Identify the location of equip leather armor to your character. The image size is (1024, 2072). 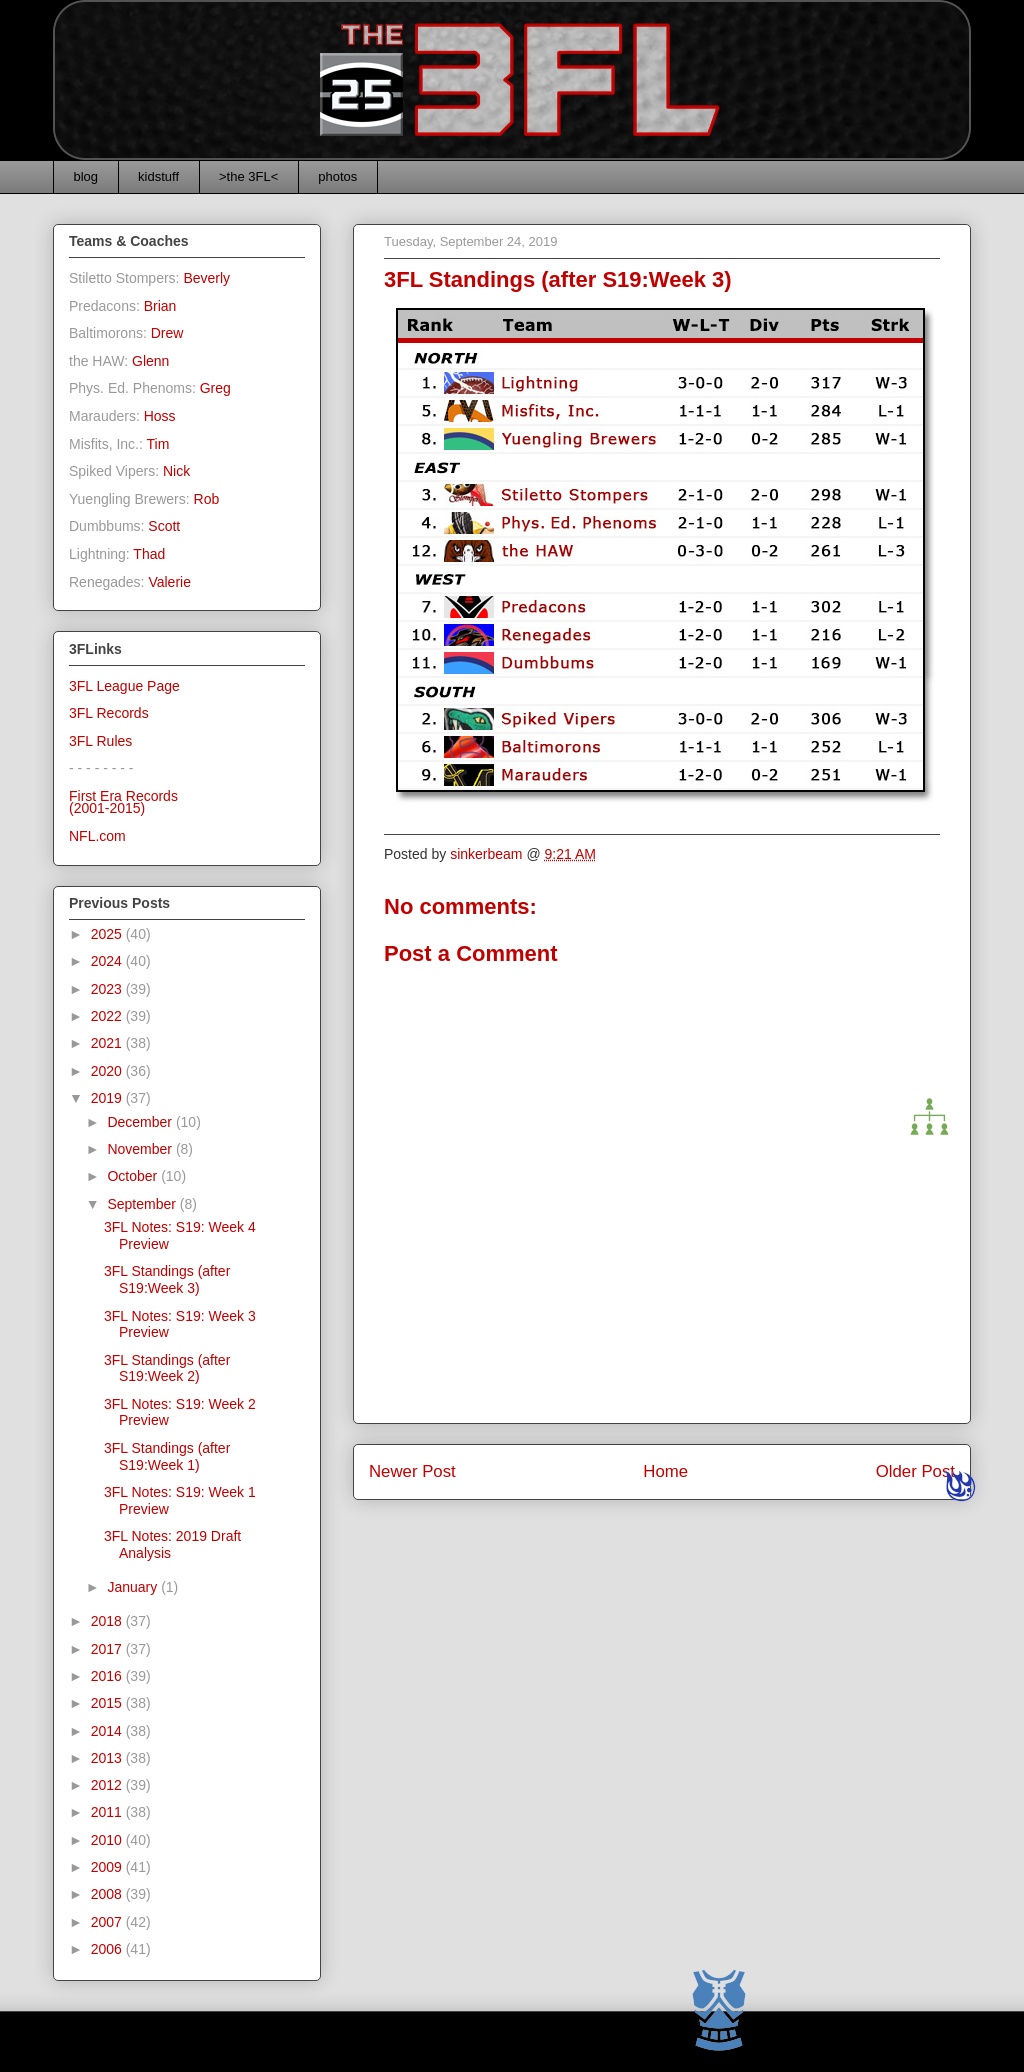
(719, 2009).